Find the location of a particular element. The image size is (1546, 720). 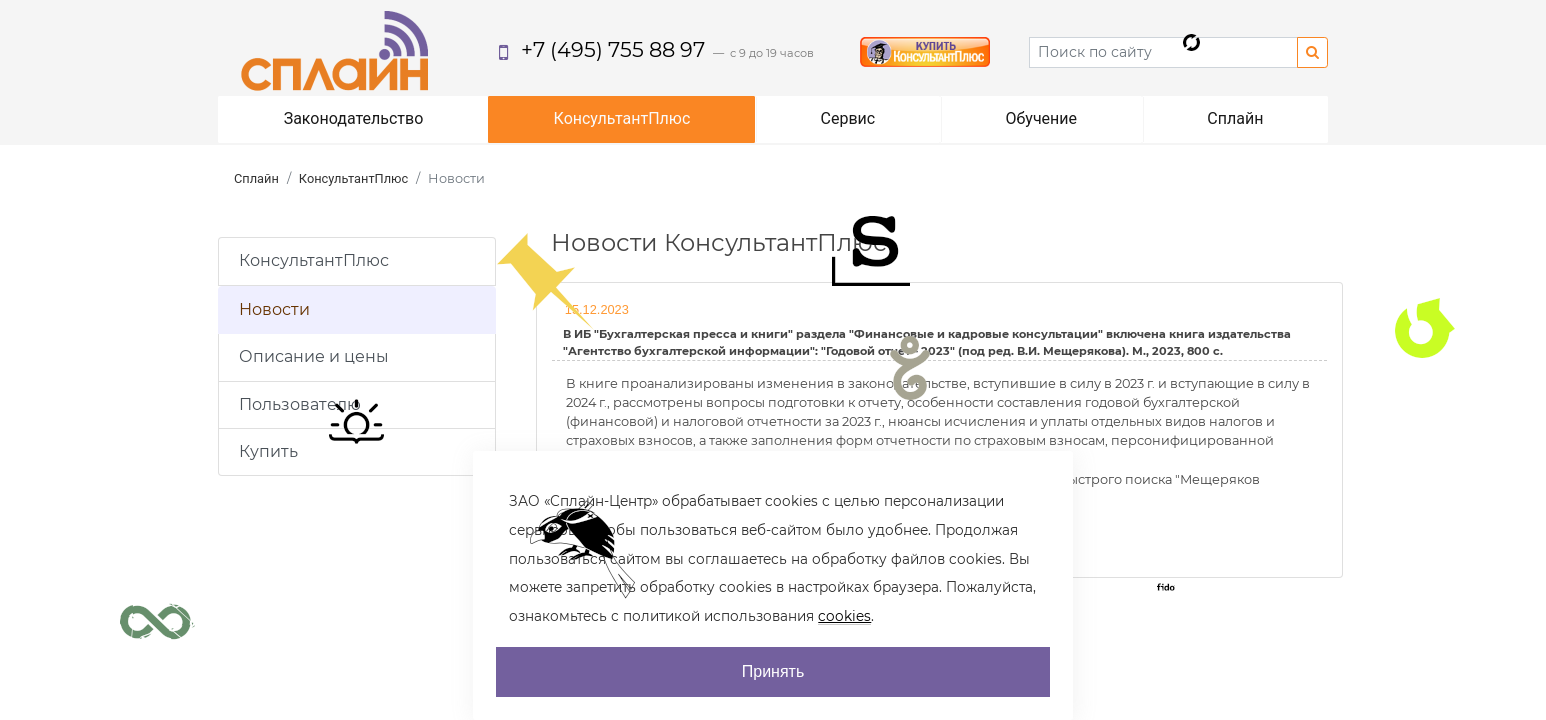

fido alliance logo indicating passwordless authentication support is located at coordinates (1166, 587).